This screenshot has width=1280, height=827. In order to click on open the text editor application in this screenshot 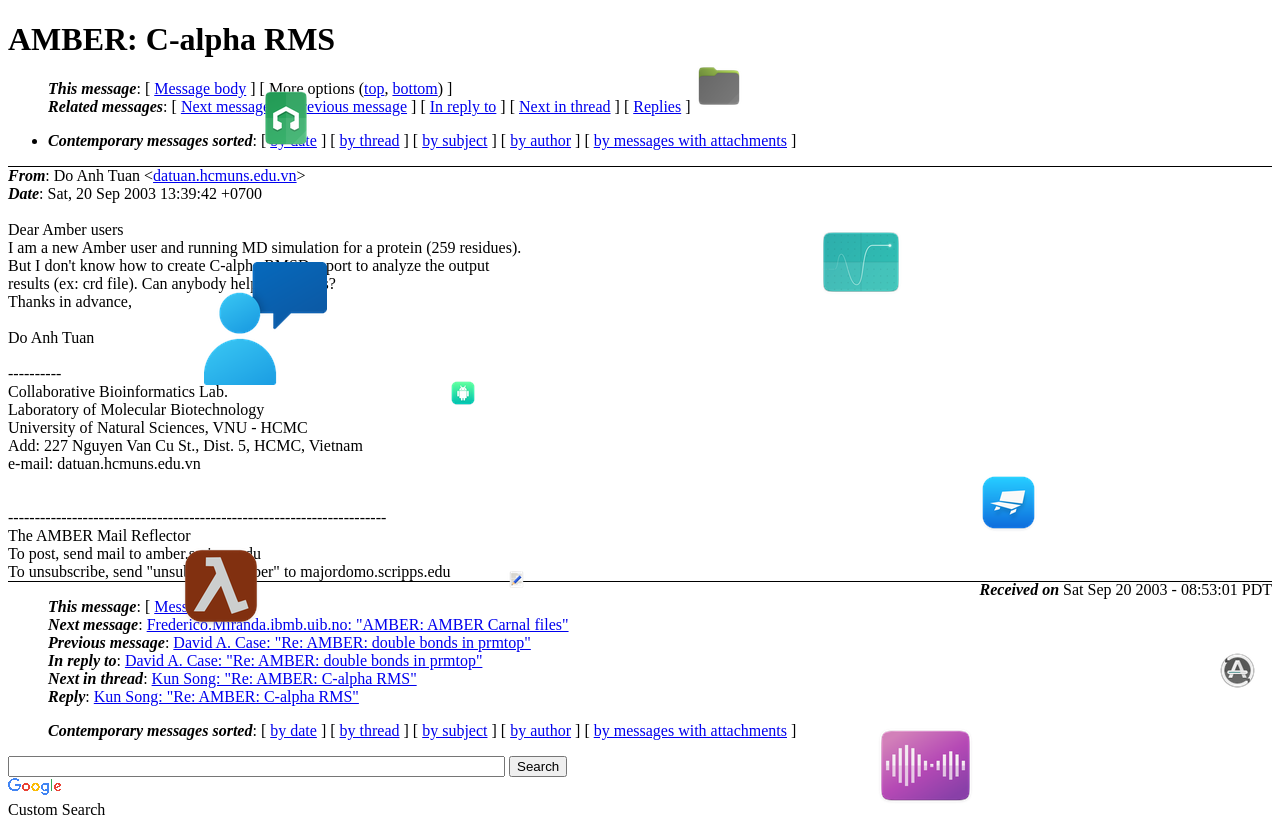, I will do `click(516, 579)`.